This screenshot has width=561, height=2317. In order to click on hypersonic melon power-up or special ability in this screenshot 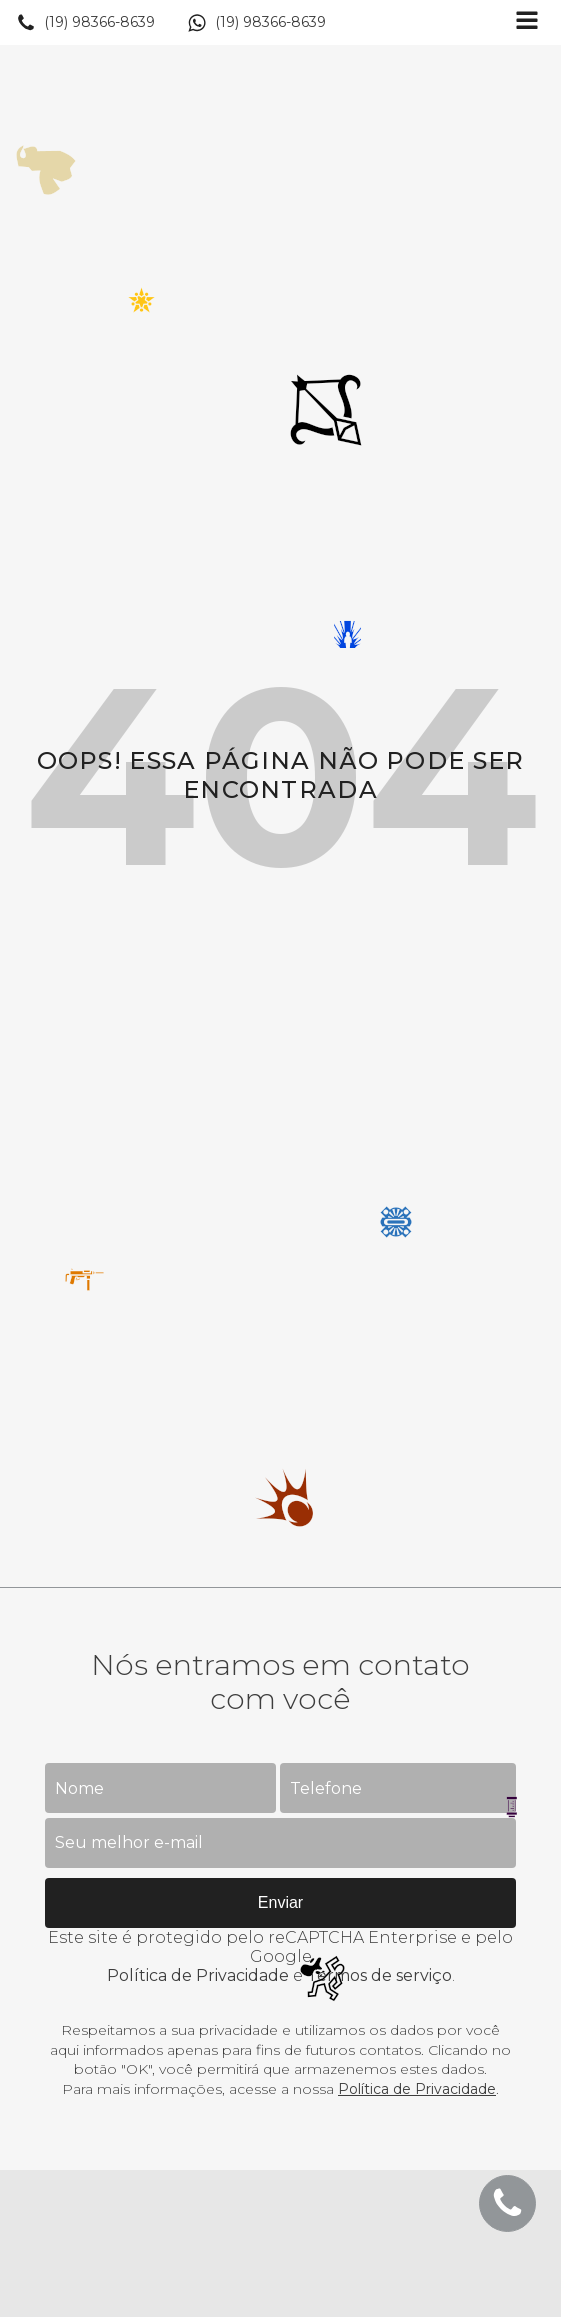, I will do `click(284, 1497)`.